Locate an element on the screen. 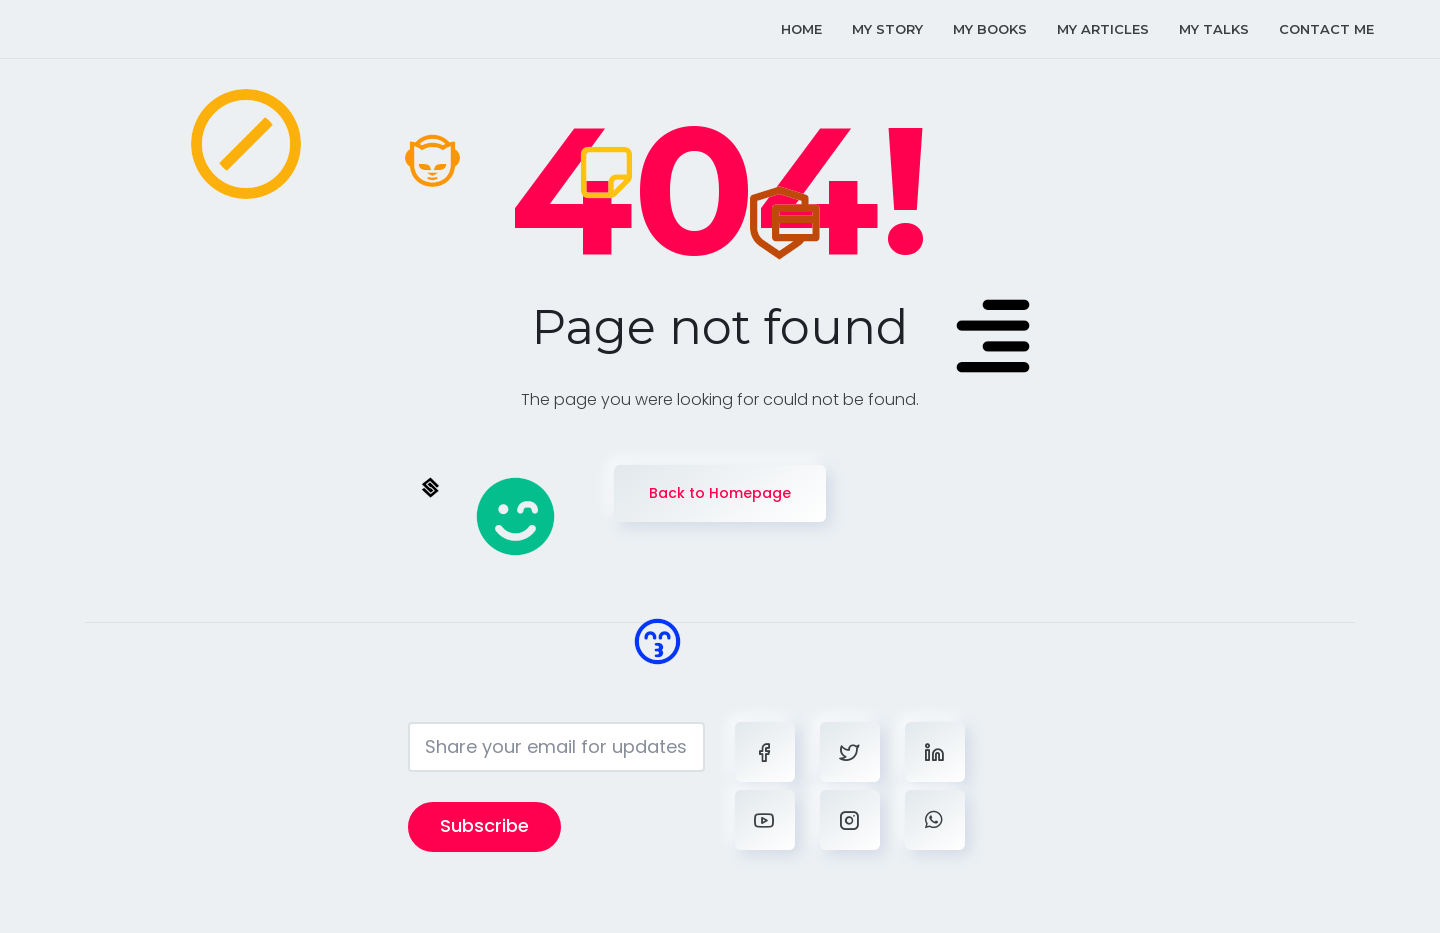 The image size is (1440, 933). create a new note is located at coordinates (606, 172).